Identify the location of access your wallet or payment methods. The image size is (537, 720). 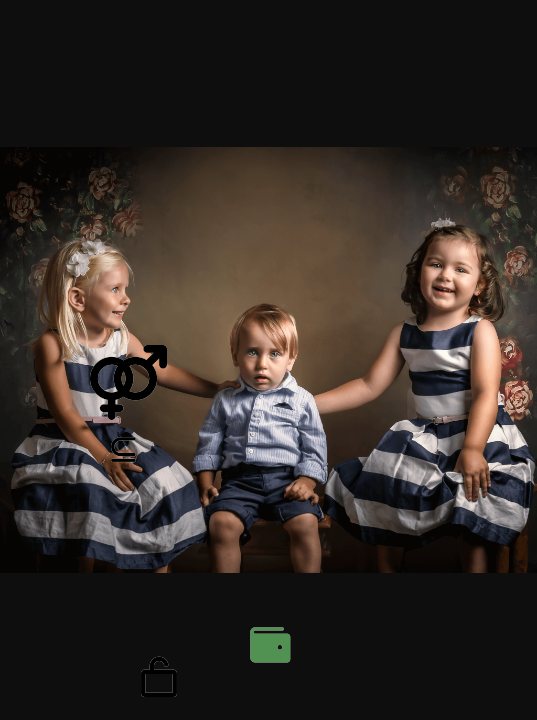
(269, 646).